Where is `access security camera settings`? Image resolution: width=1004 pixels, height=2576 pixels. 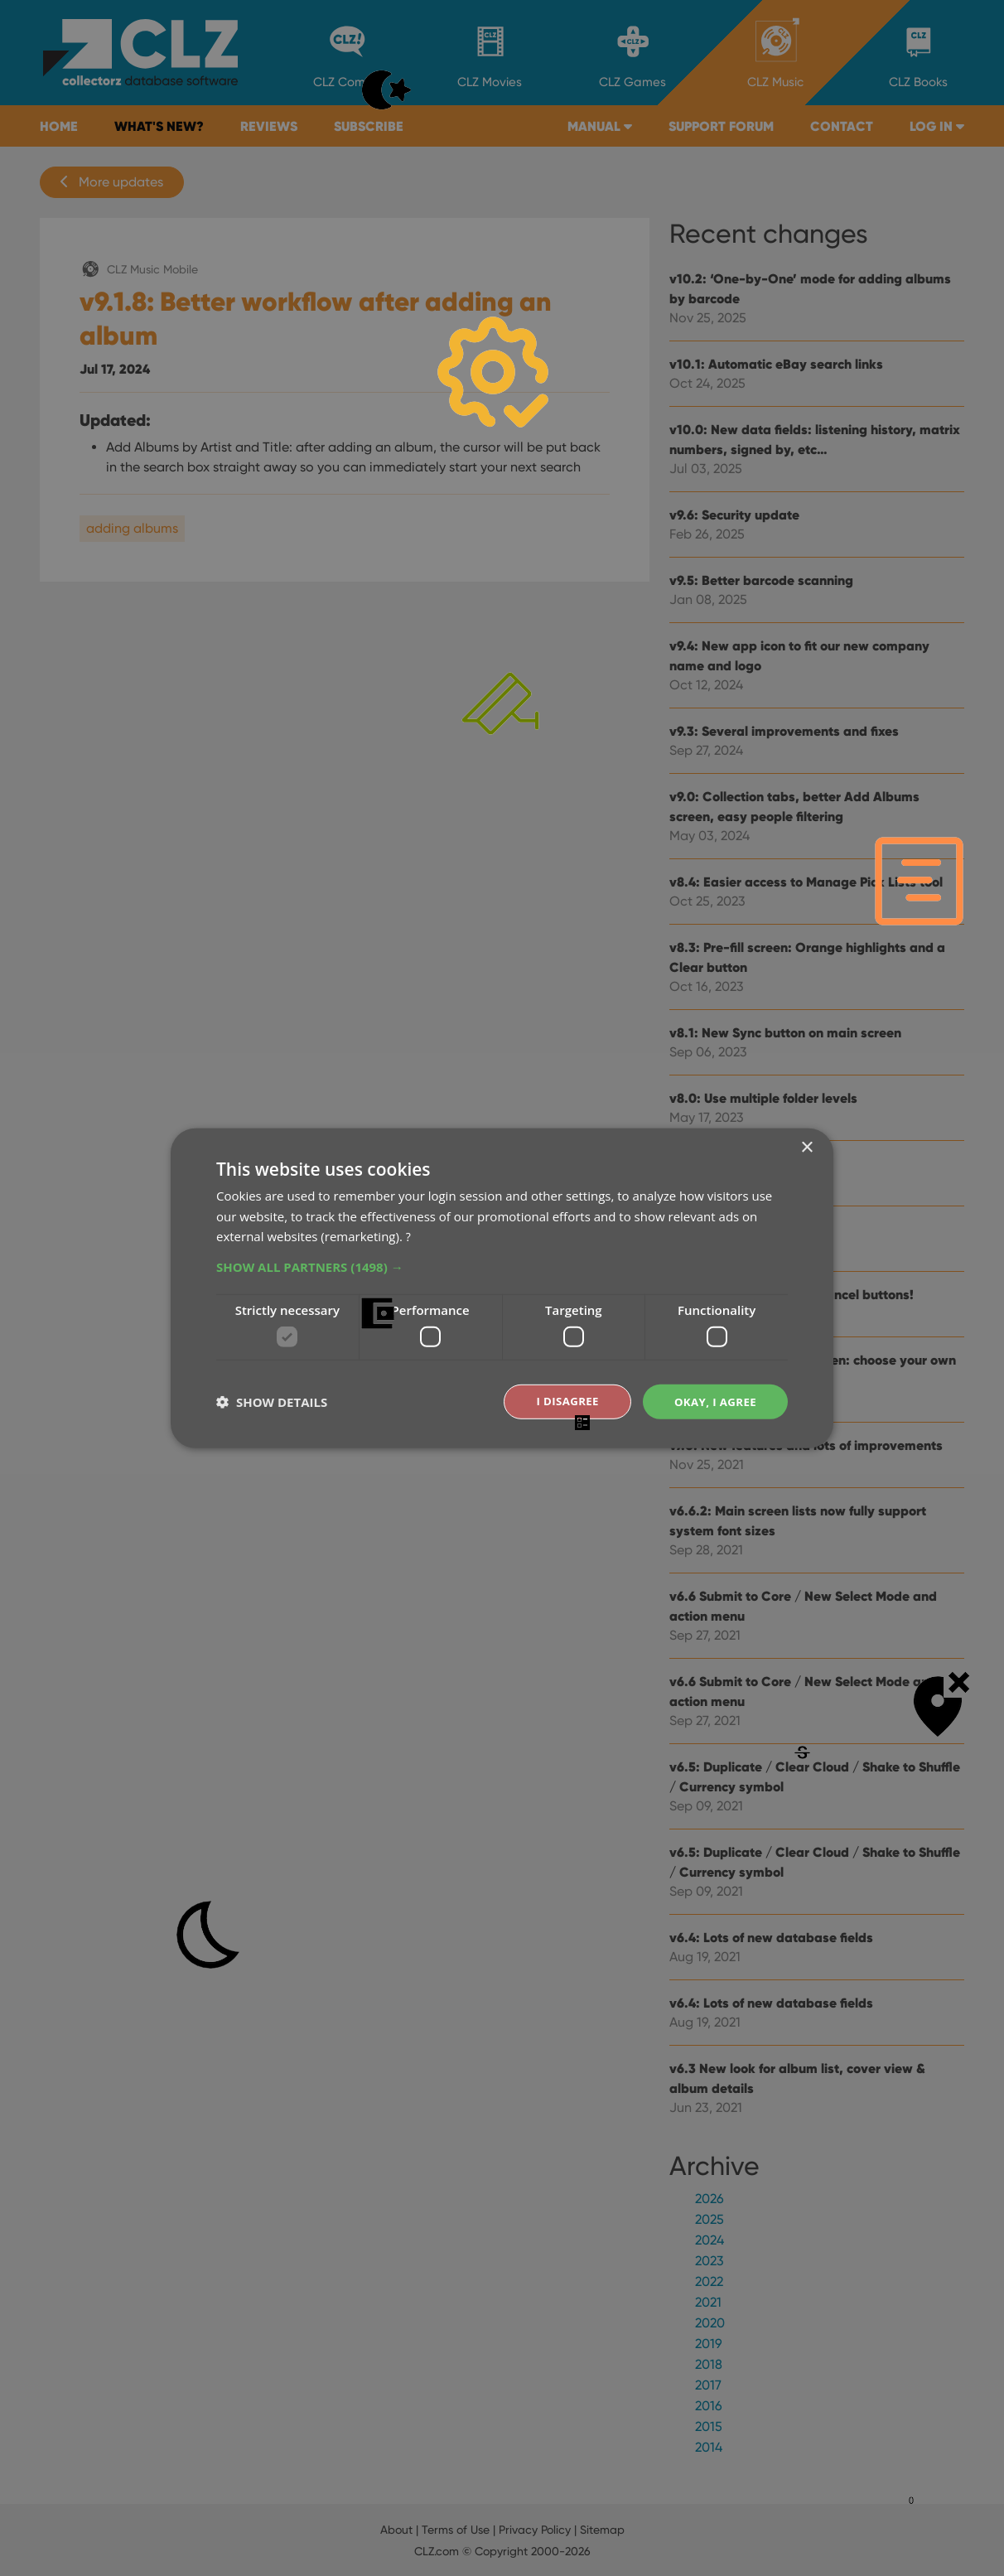 access security camera settings is located at coordinates (500, 708).